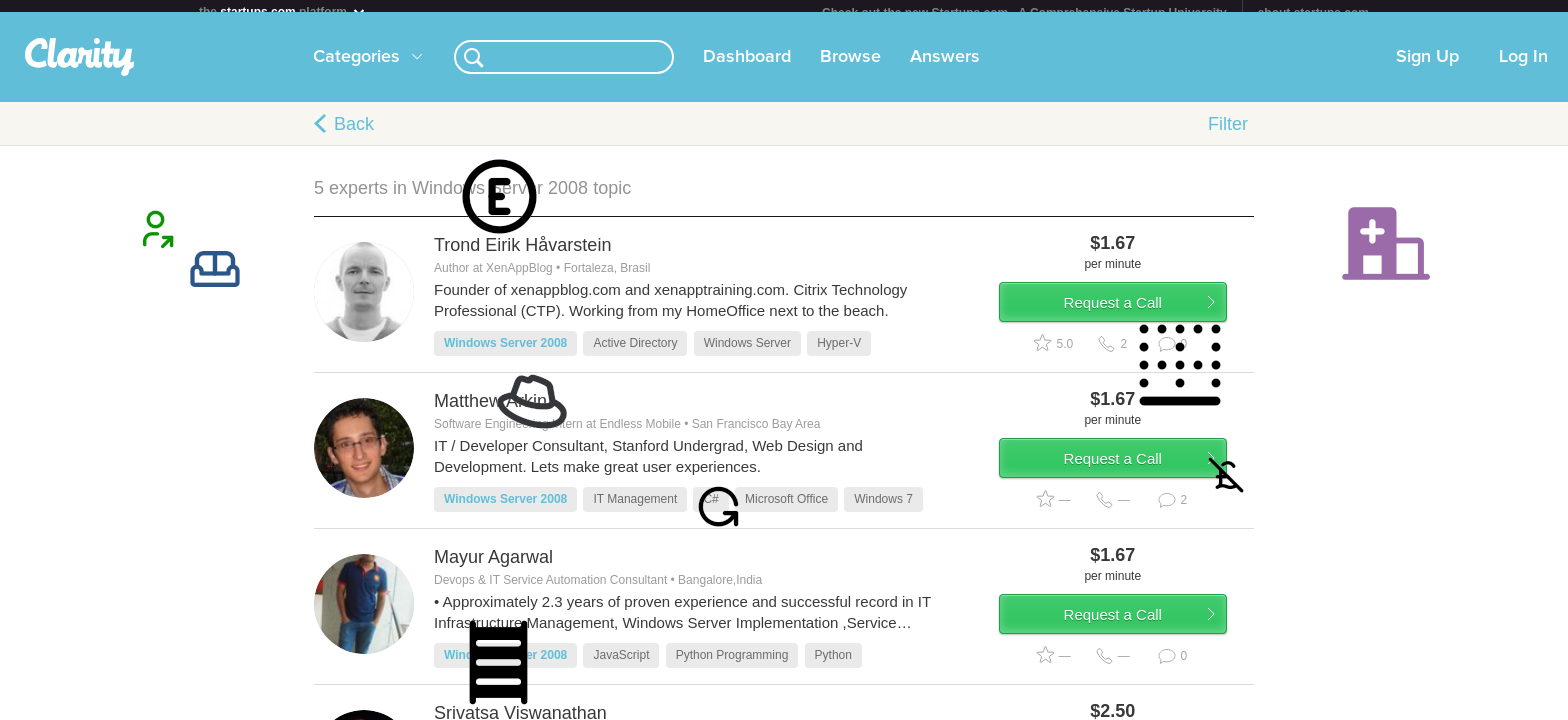 The height and width of the screenshot is (720, 1568). I want to click on access step-by-step instructions or tutorials, so click(498, 662).